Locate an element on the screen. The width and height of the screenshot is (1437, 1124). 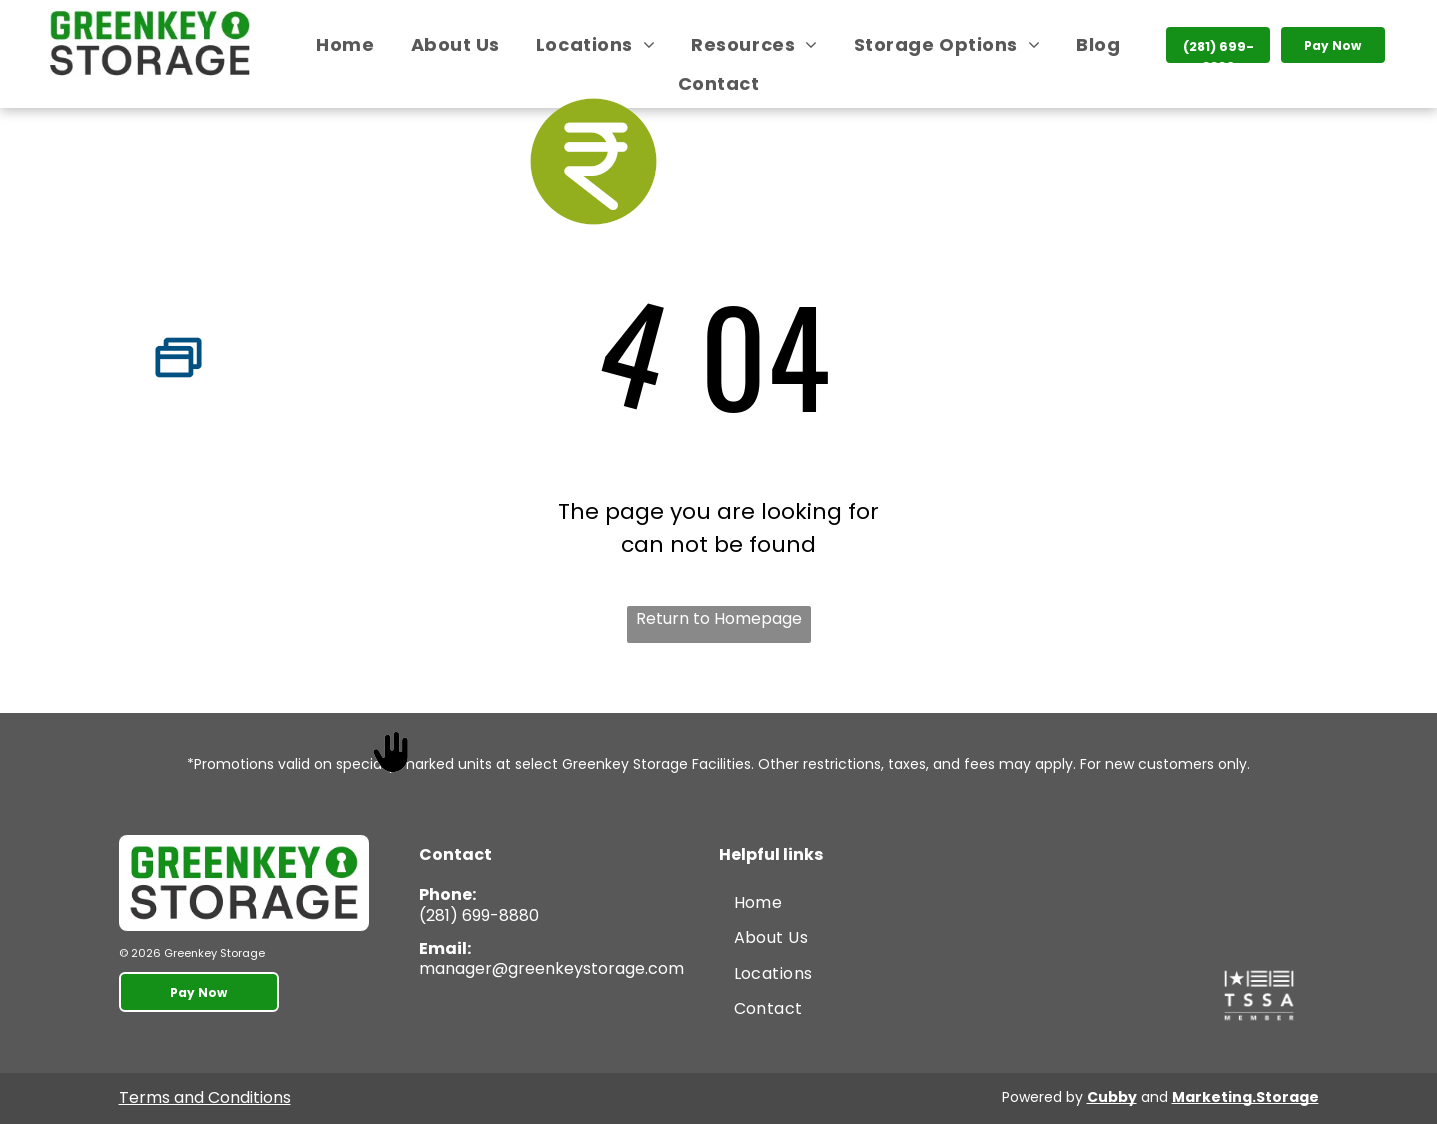
view open browser windows is located at coordinates (178, 357).